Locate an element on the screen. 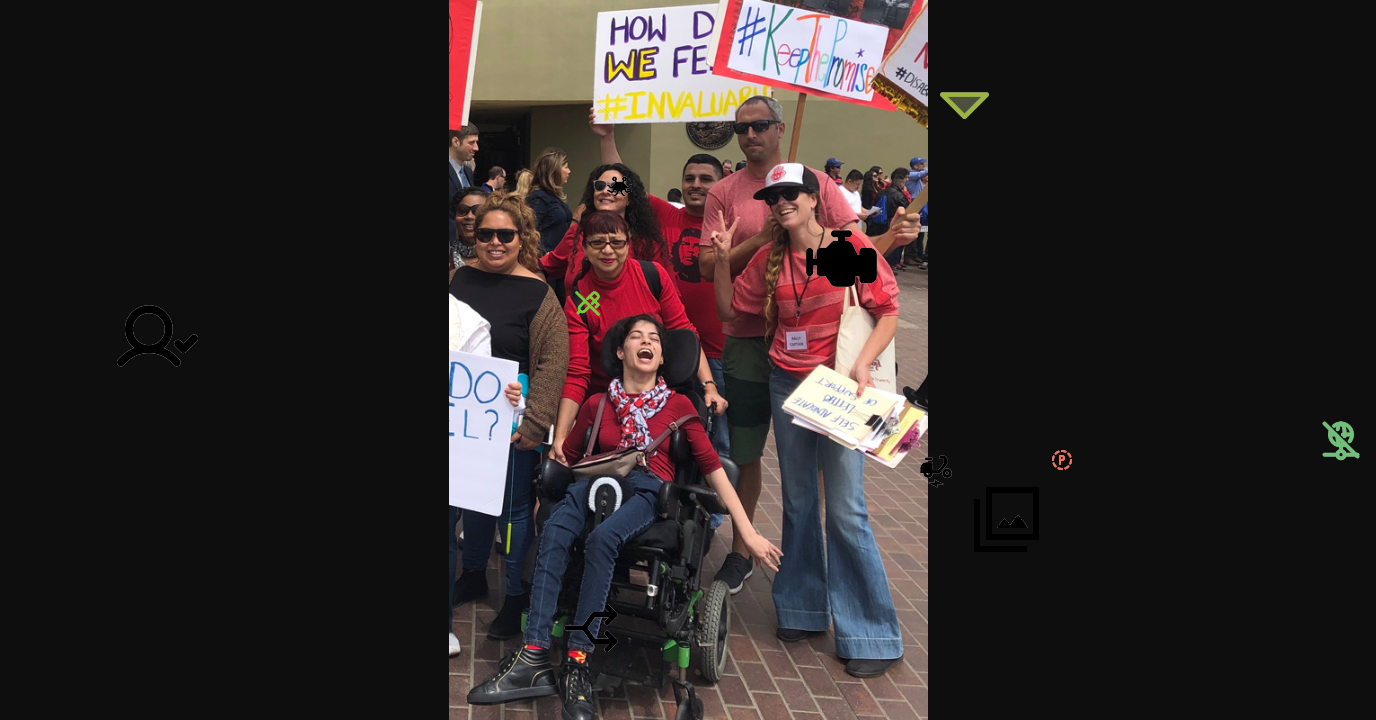 The height and width of the screenshot is (720, 1376). view or apply image filters is located at coordinates (1006, 519).